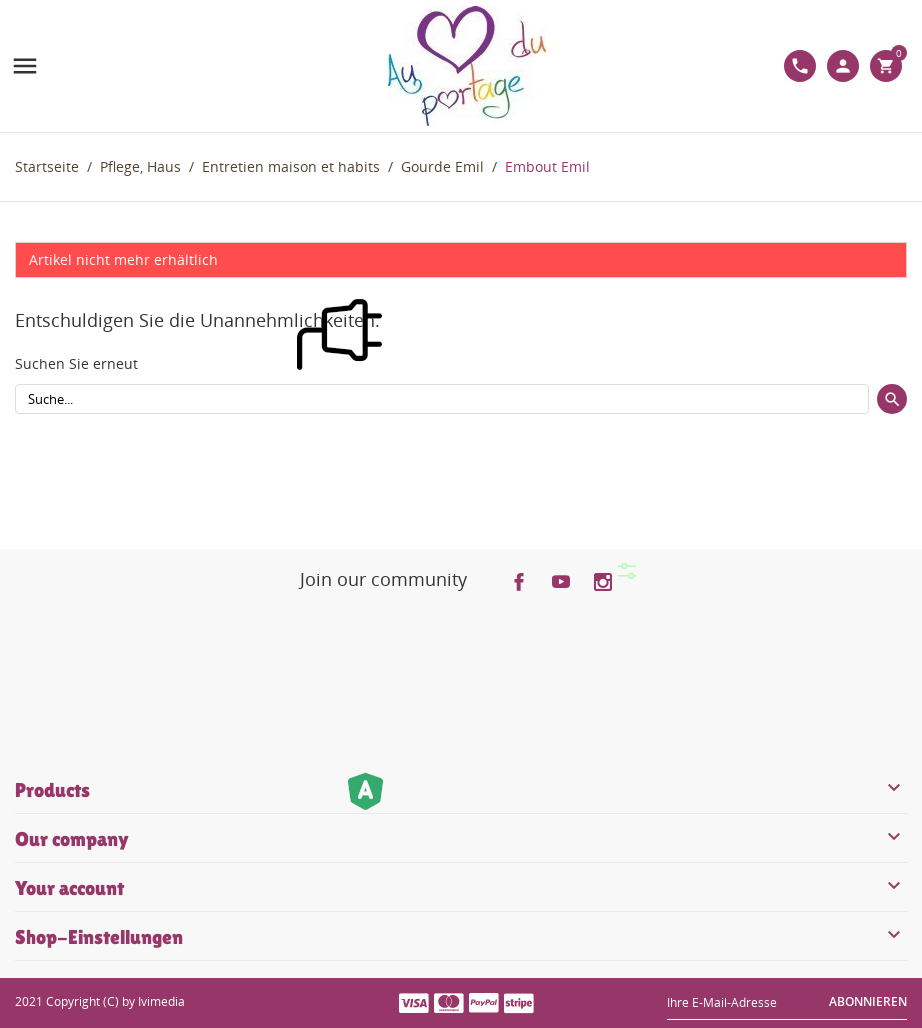 The width and height of the screenshot is (922, 1028). Describe the element at coordinates (365, 791) in the screenshot. I see `angular framework logo` at that location.